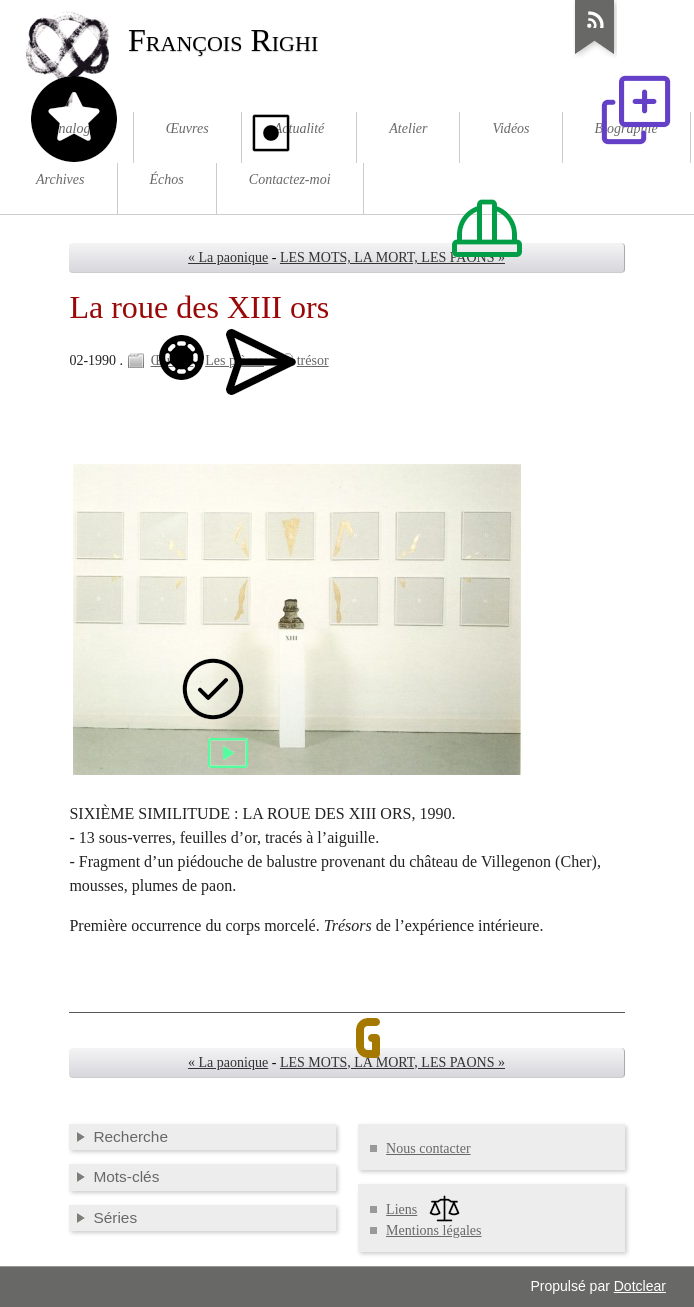 The height and width of the screenshot is (1307, 694). What do you see at coordinates (259, 362) in the screenshot?
I see `send a message` at bounding box center [259, 362].